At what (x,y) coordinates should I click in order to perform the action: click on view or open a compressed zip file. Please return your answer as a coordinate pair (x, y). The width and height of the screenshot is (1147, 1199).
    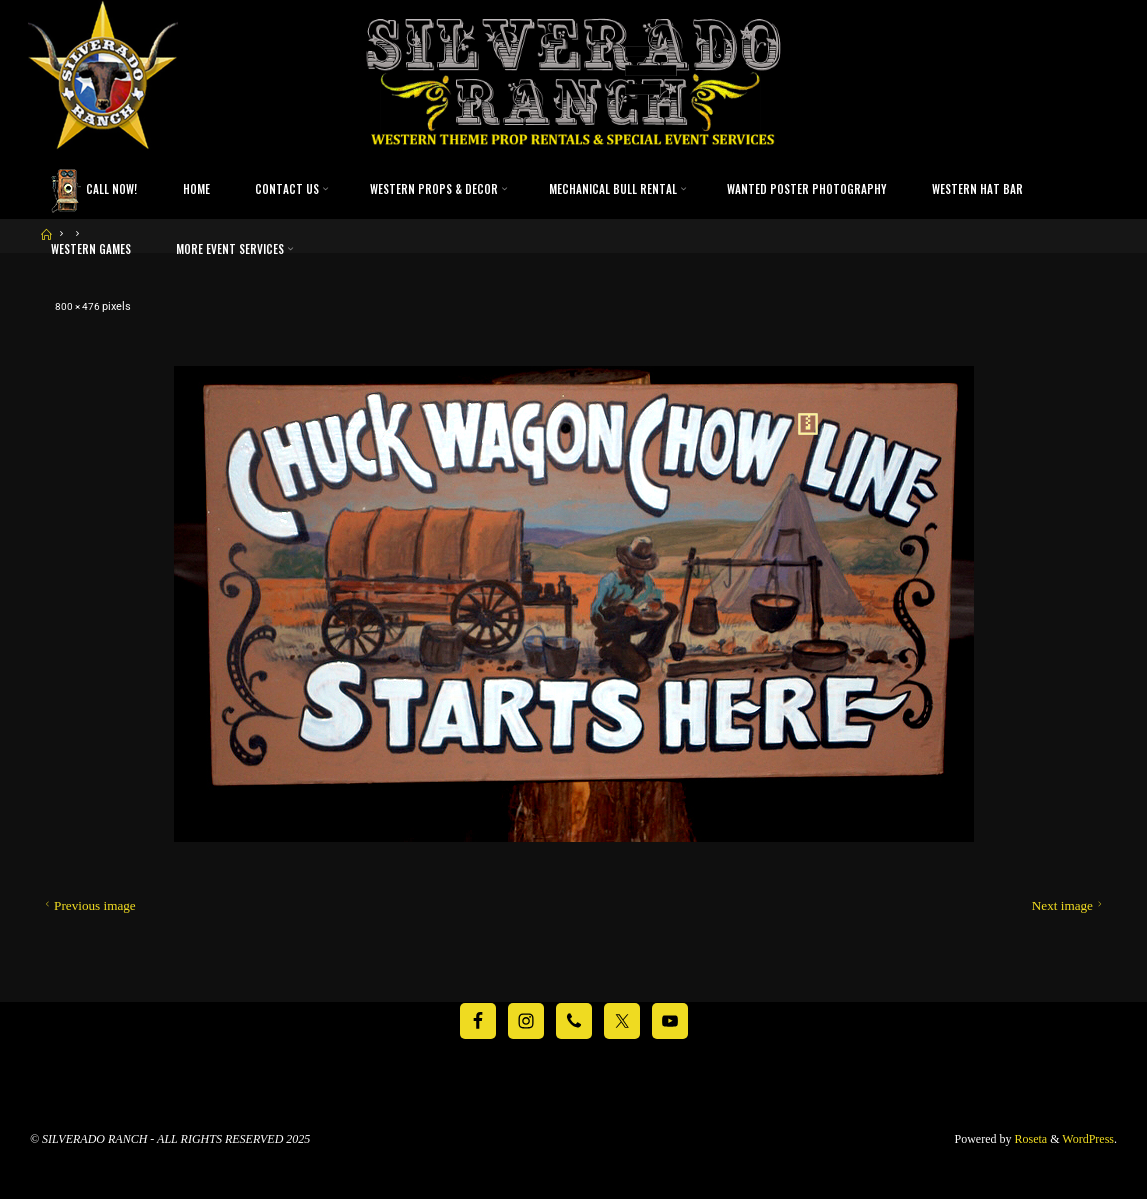
    Looking at the image, I should click on (808, 424).